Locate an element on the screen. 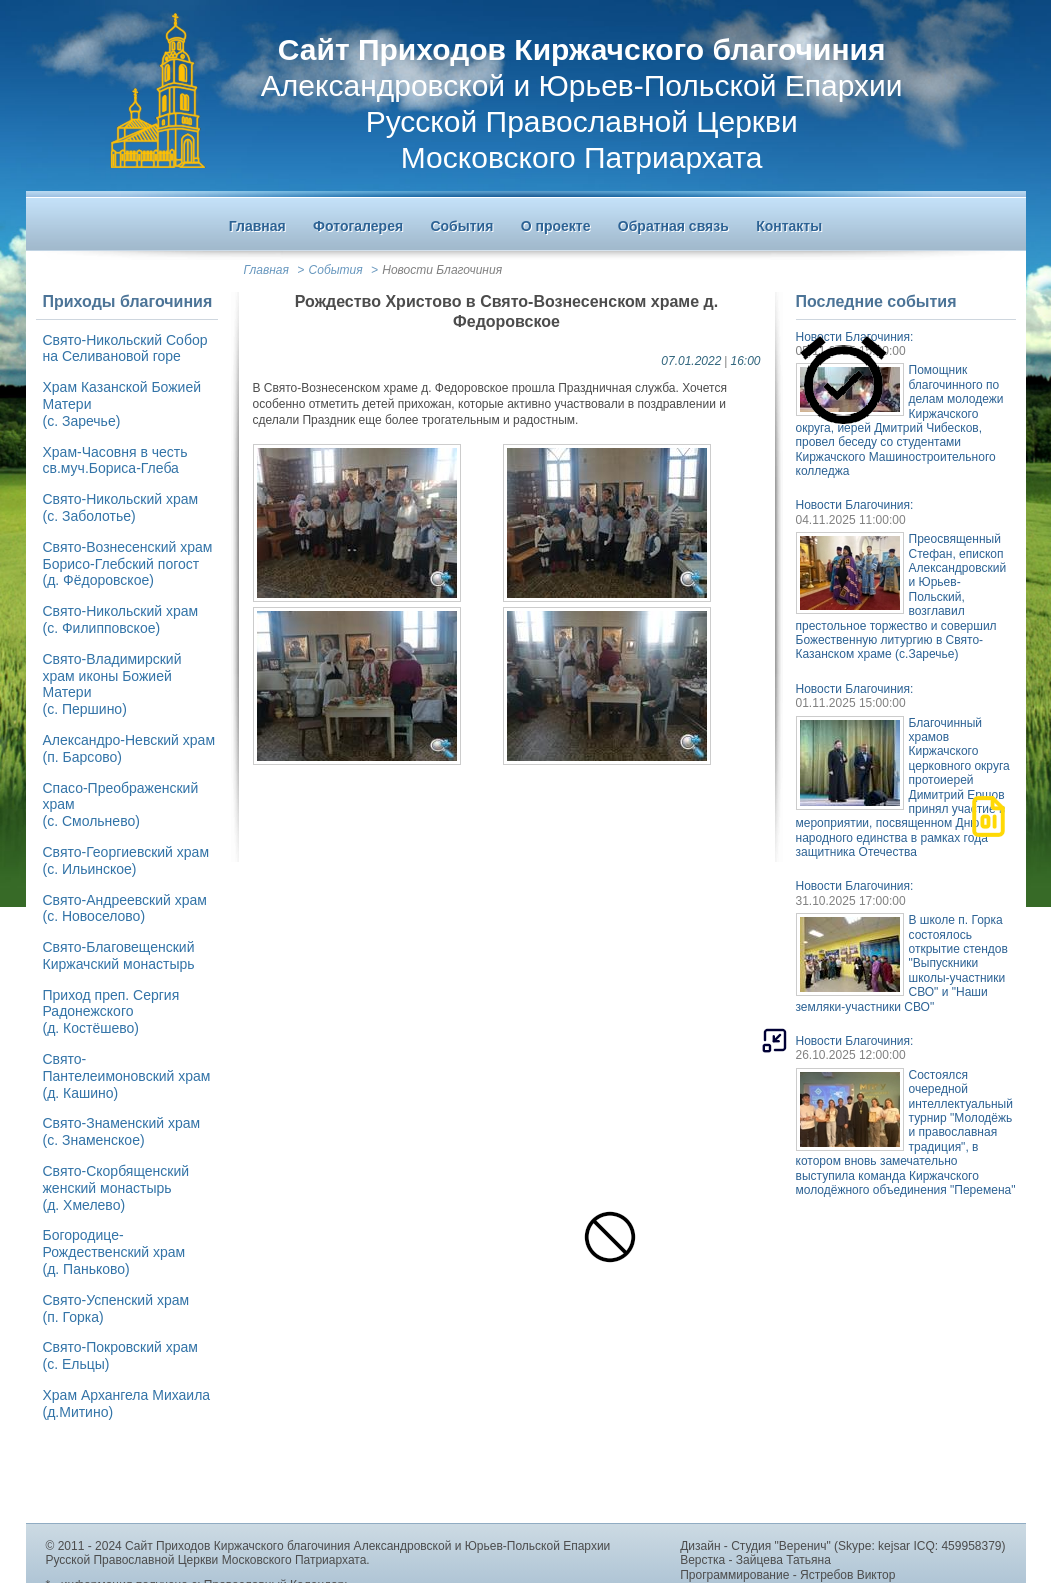 The height and width of the screenshot is (1583, 1051). view a file containing numeric data is located at coordinates (988, 816).